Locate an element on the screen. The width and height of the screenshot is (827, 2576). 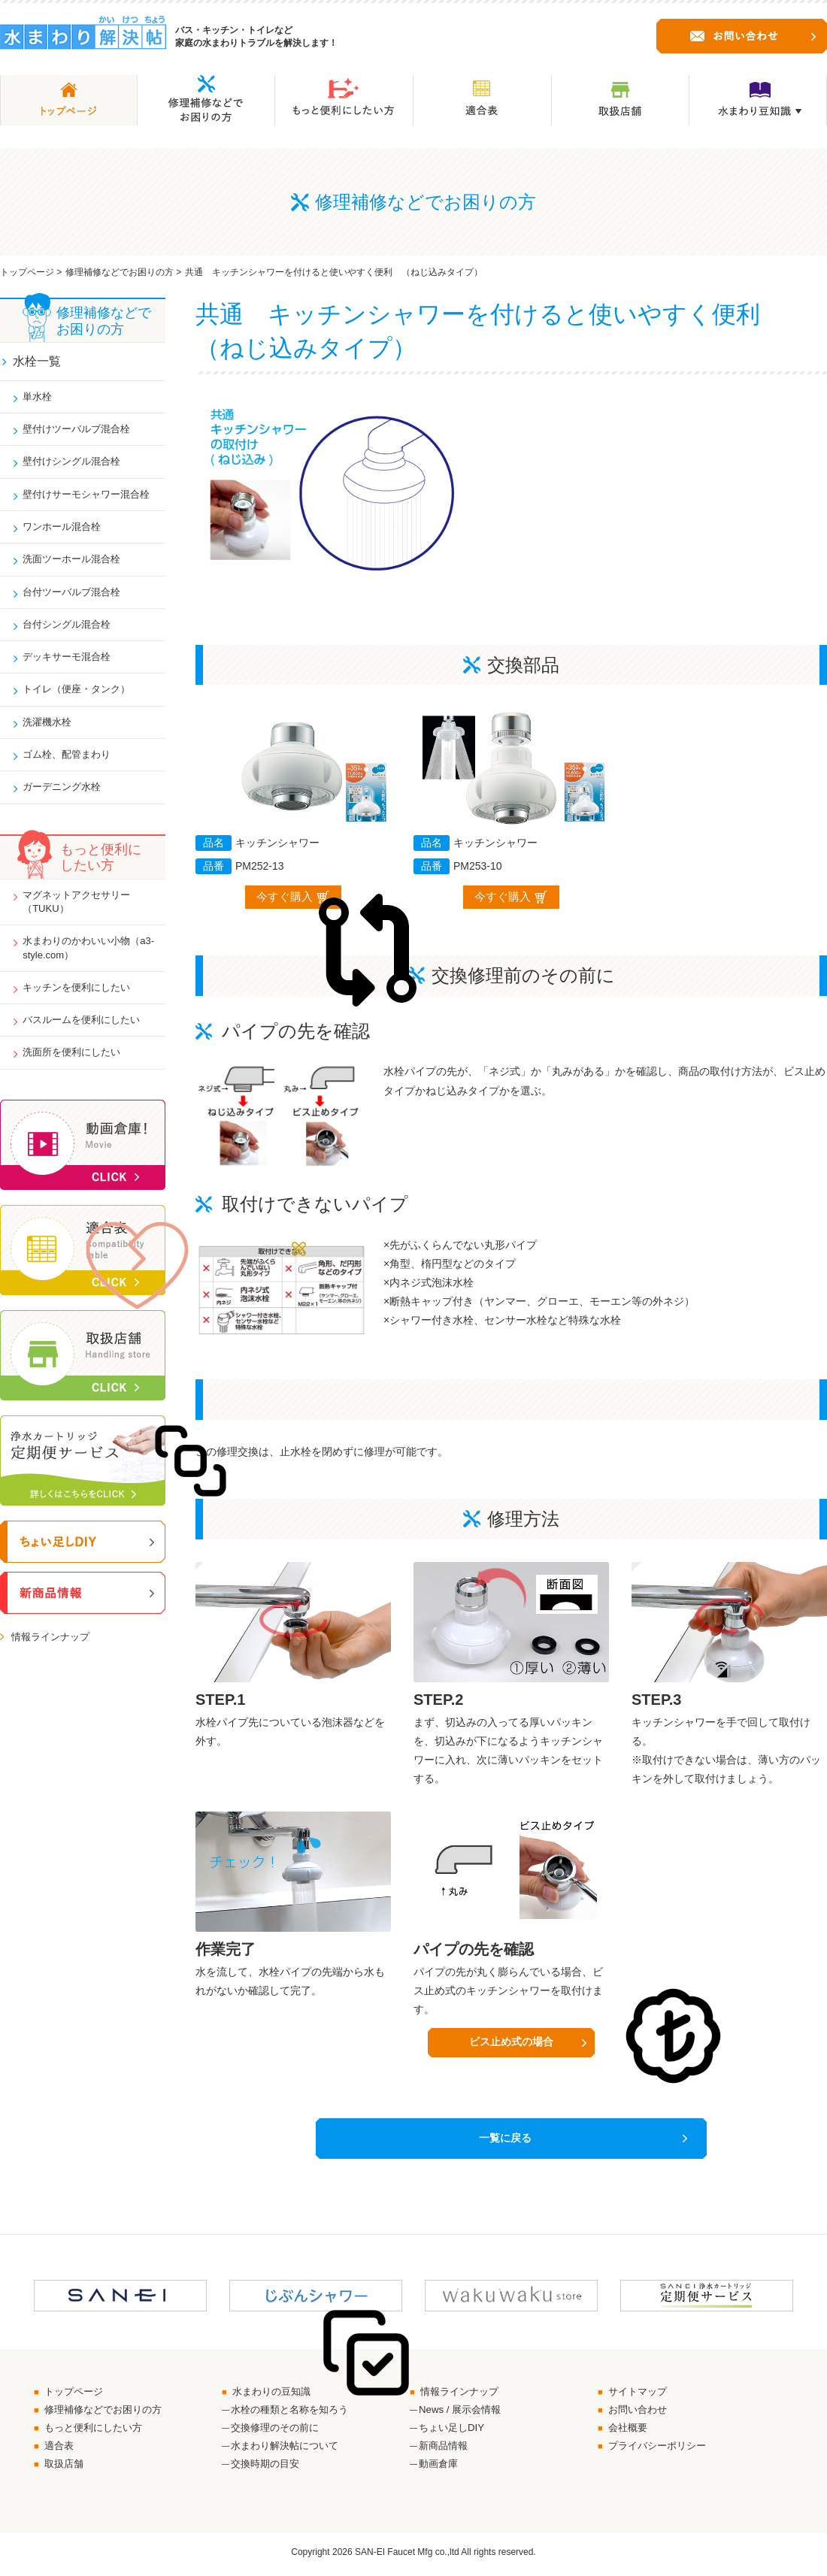
compare branches or commits in version control is located at coordinates (368, 950).